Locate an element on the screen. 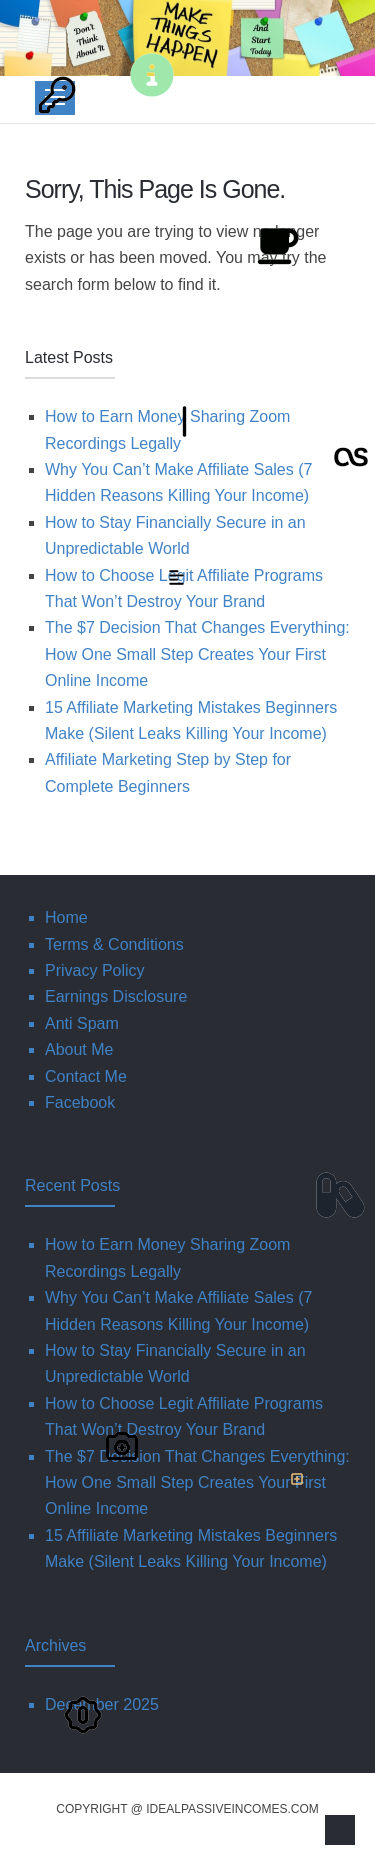 Image resolution: width=375 pixels, height=1865 pixels. access account security settings is located at coordinates (57, 95).